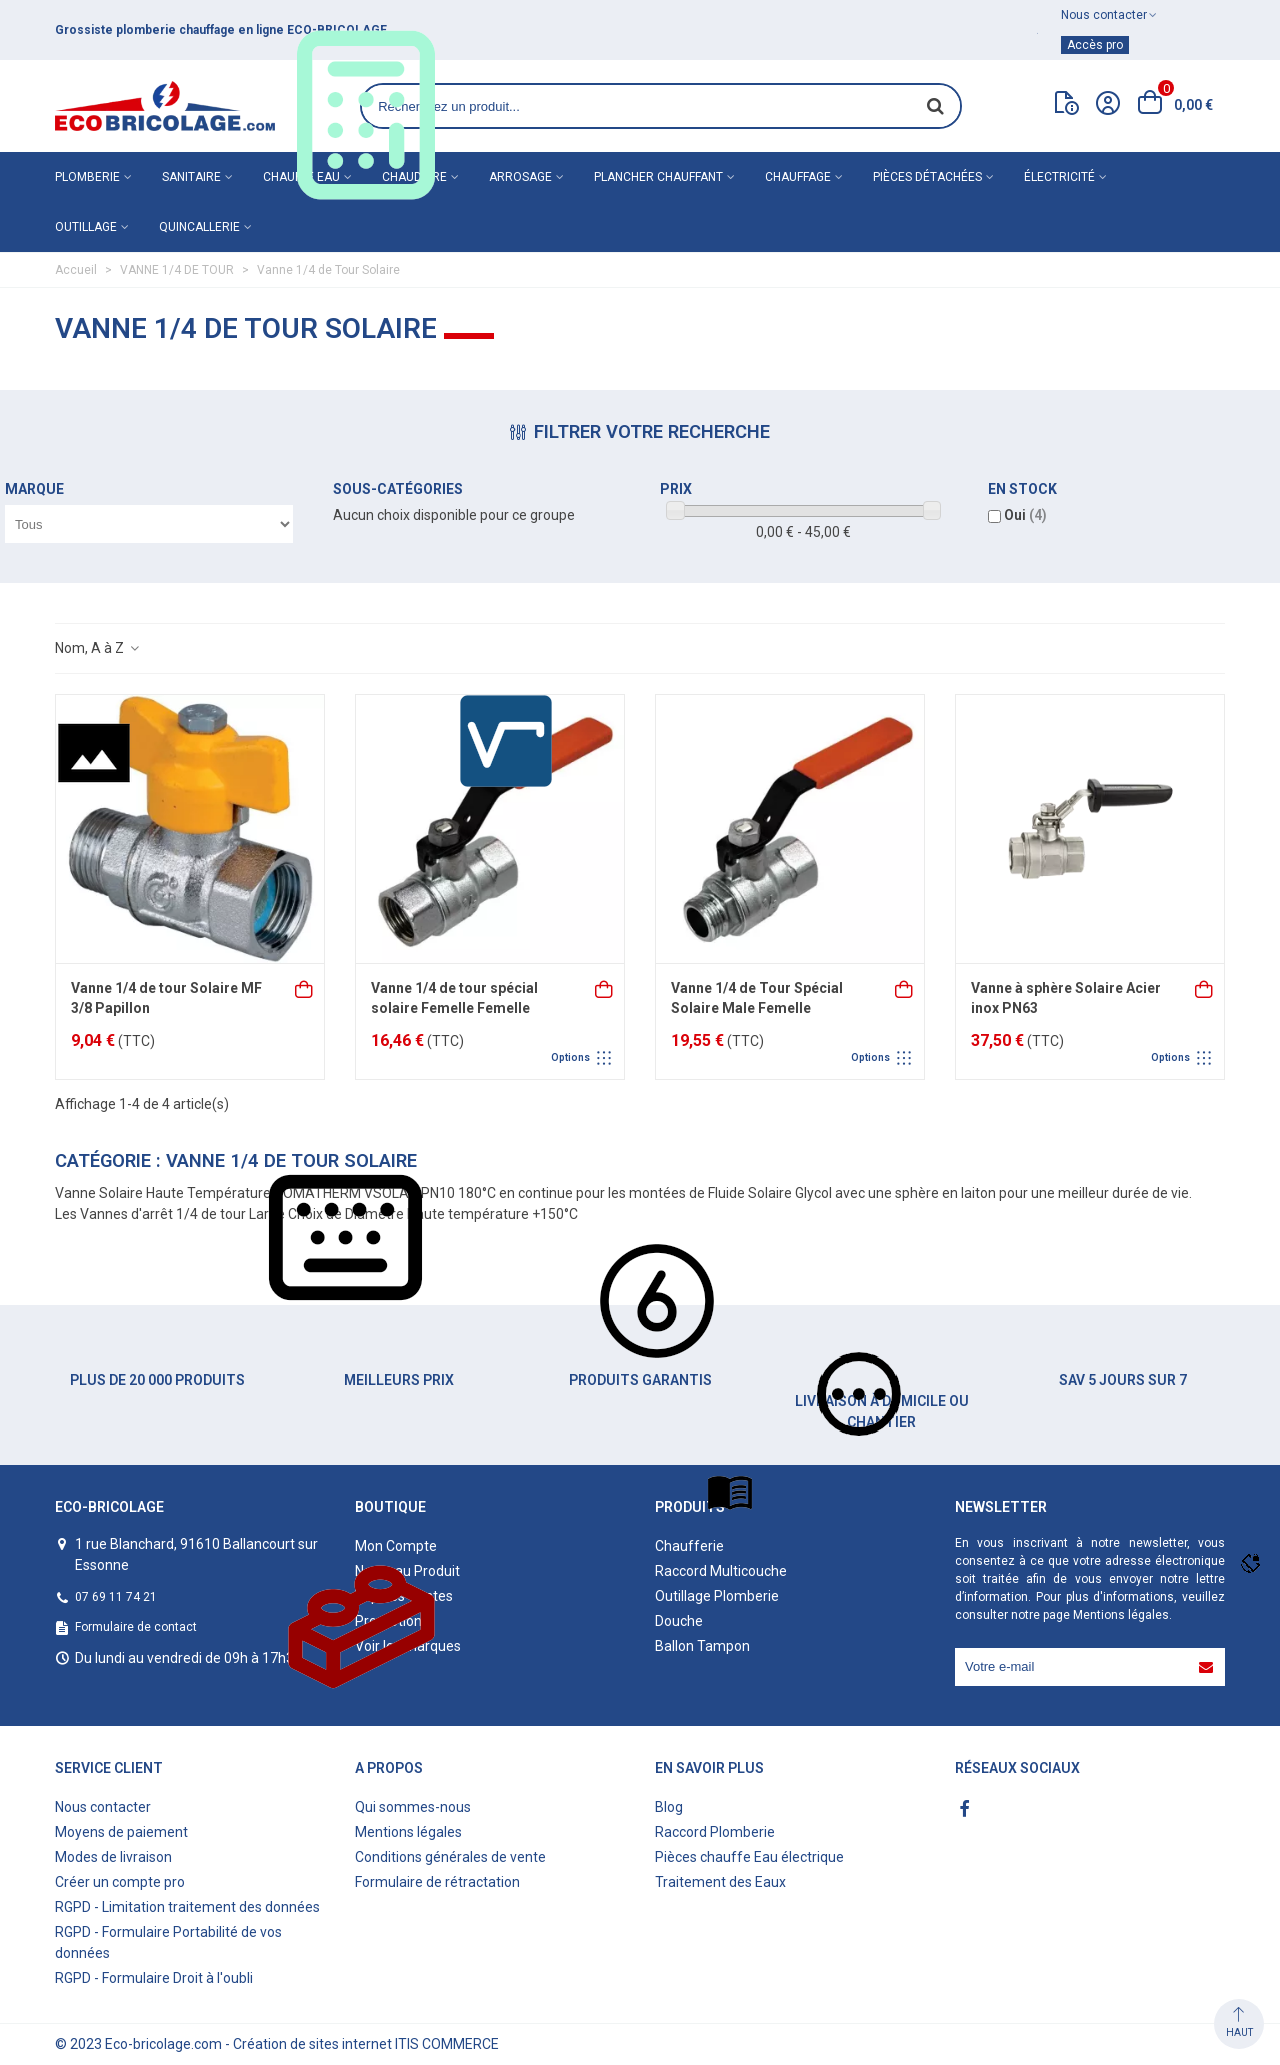  Describe the element at coordinates (859, 1394) in the screenshot. I see `view more options or actions` at that location.